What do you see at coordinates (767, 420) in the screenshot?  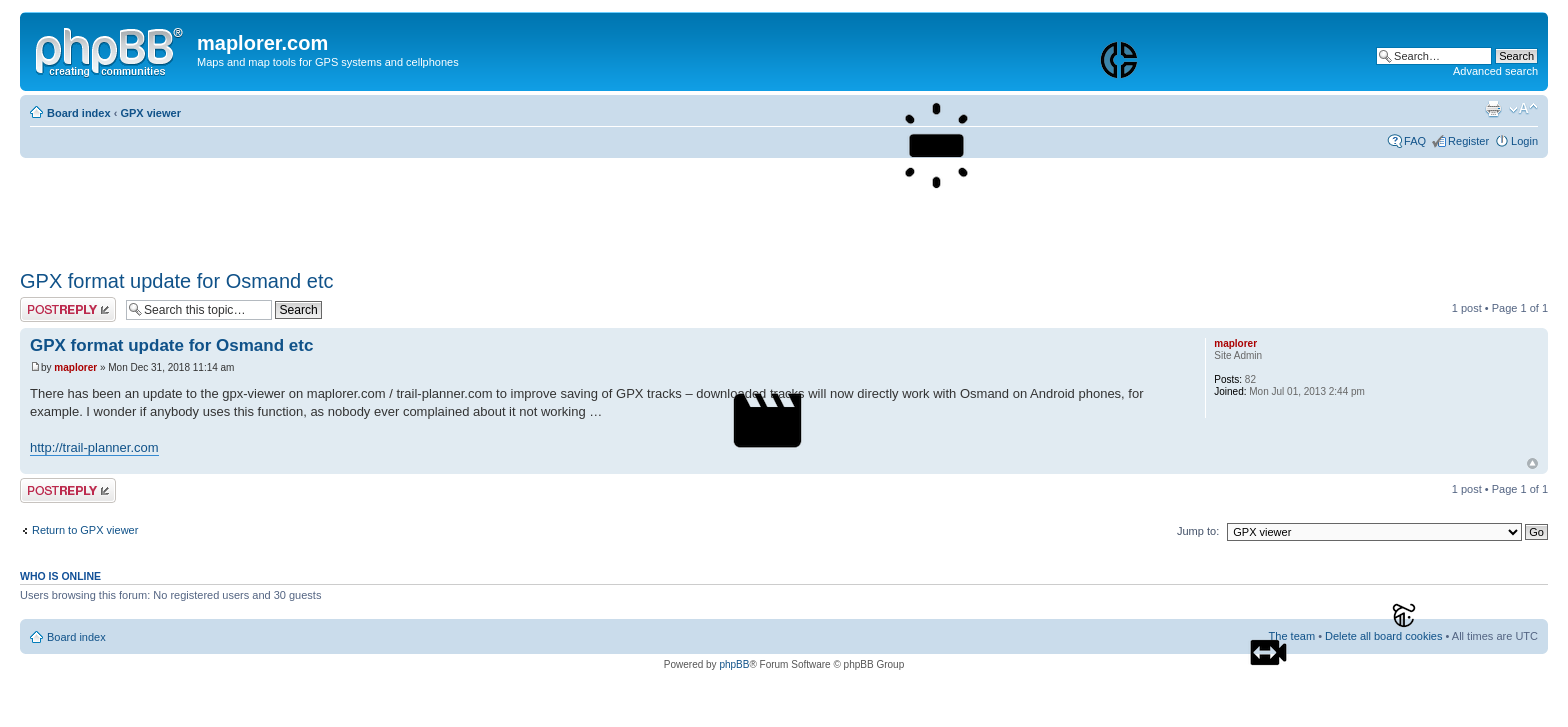 I see `create a new video or movie project` at bounding box center [767, 420].